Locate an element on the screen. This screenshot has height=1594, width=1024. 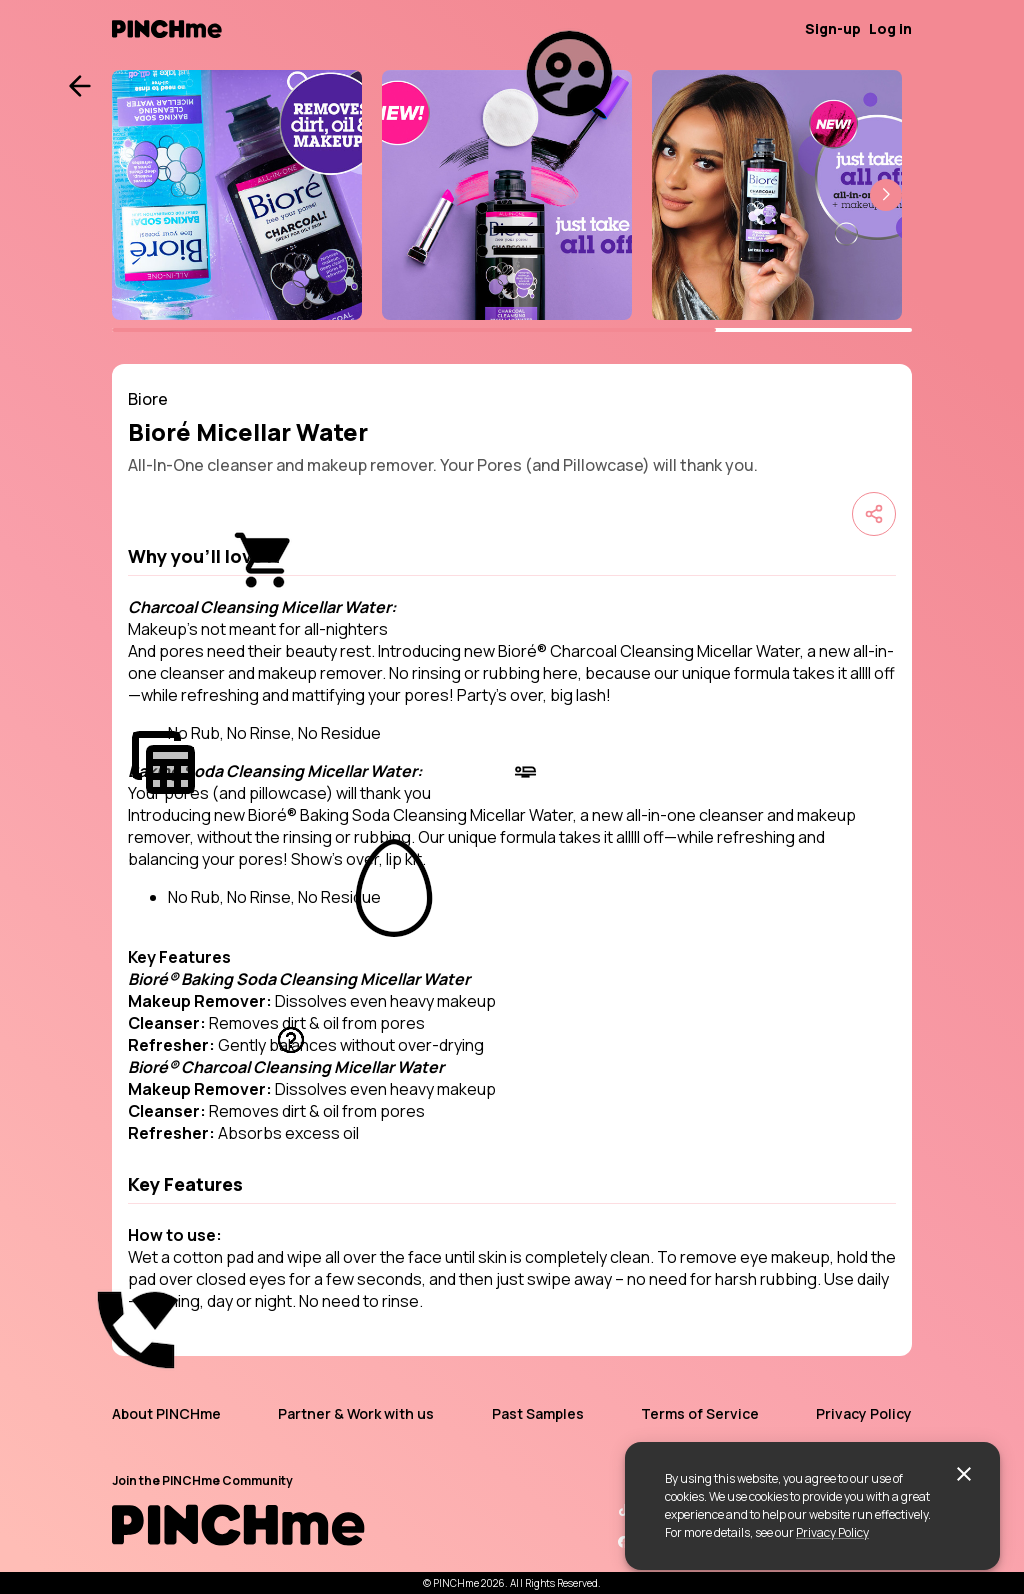
enable wifi calling feature is located at coordinates (136, 1330).